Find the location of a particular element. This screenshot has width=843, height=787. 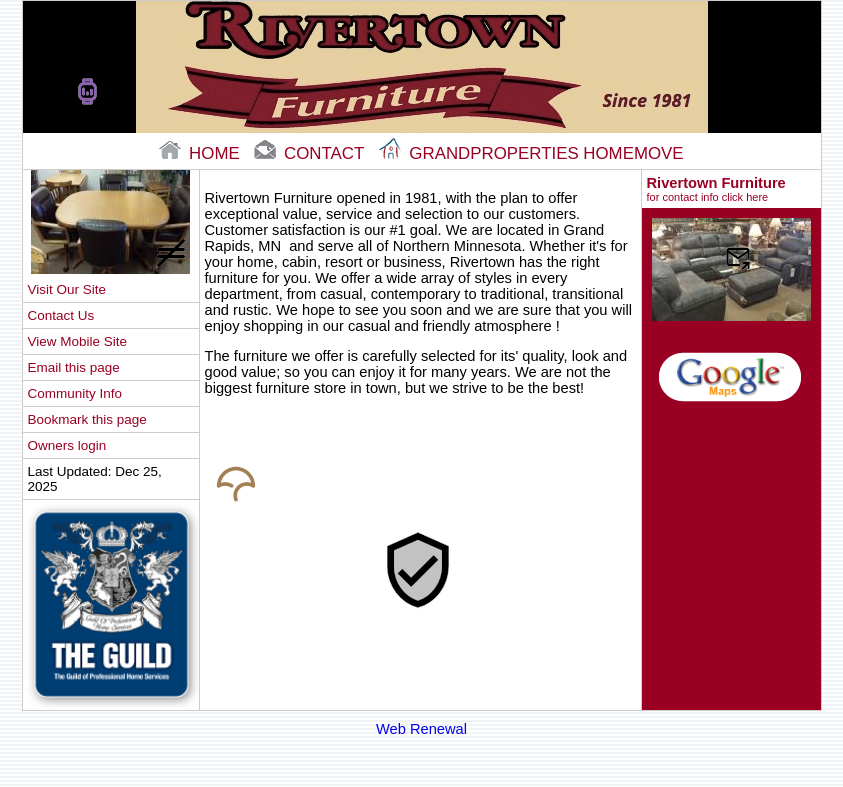

visit codecov integration settings is located at coordinates (236, 484).